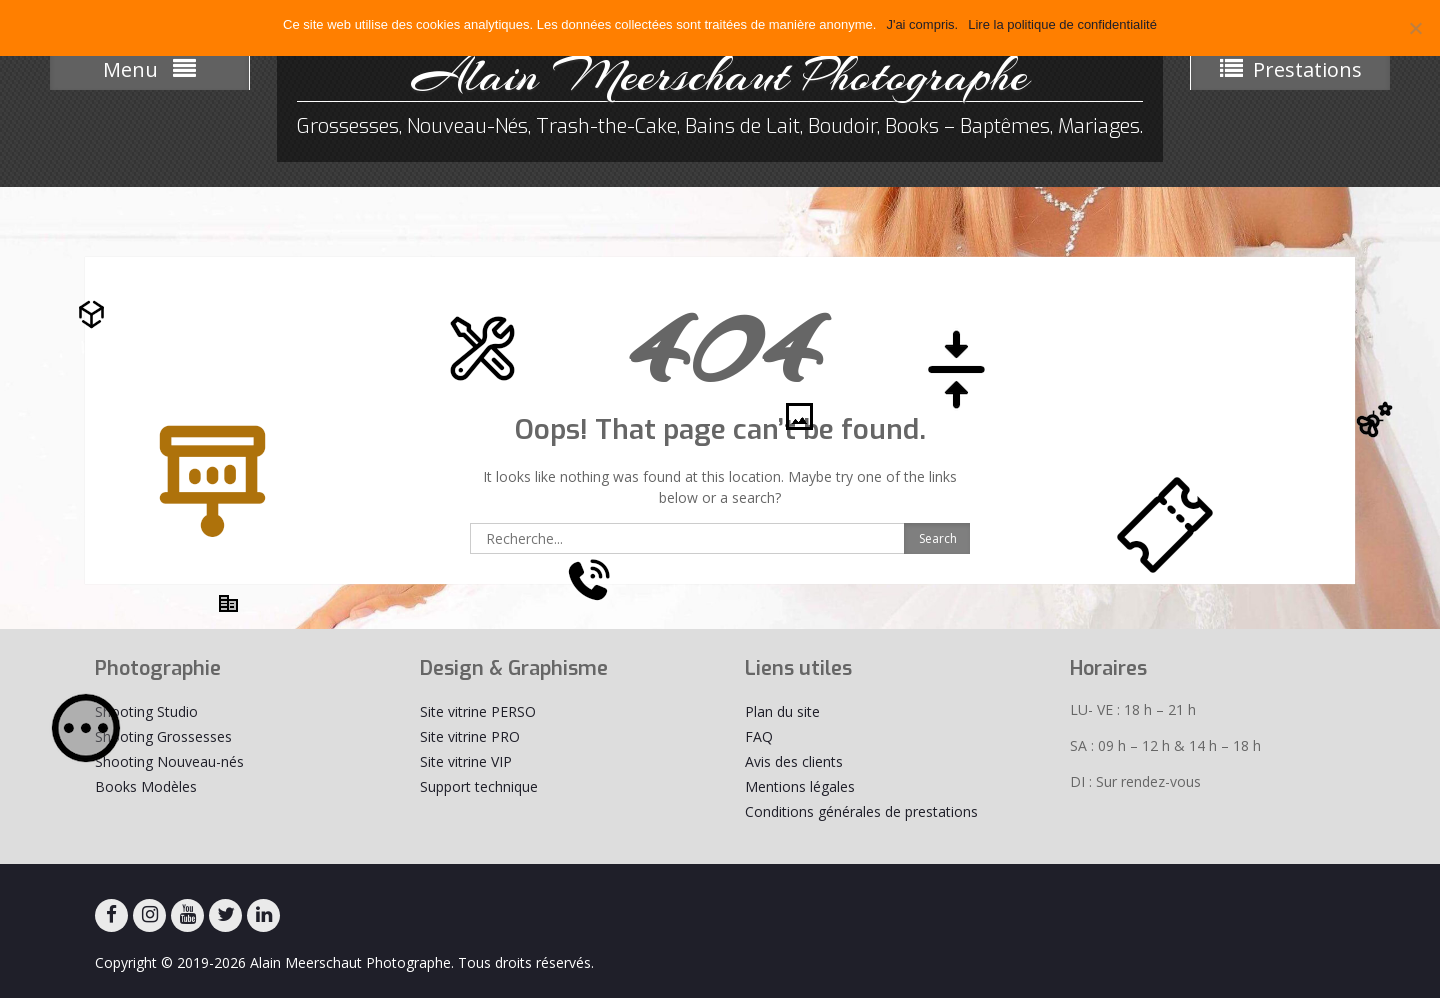  I want to click on view presentation with charts, so click(212, 474).